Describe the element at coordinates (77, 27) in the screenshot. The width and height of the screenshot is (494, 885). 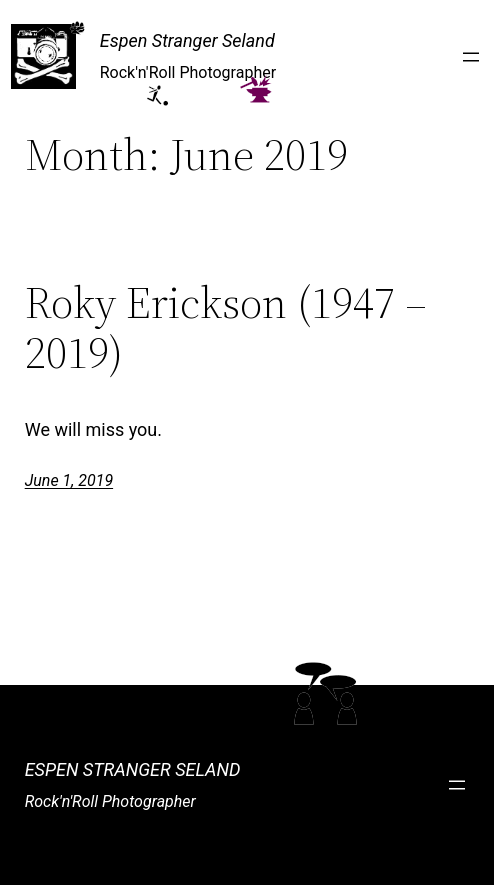
I see `view your savings or nest egg funds` at that location.